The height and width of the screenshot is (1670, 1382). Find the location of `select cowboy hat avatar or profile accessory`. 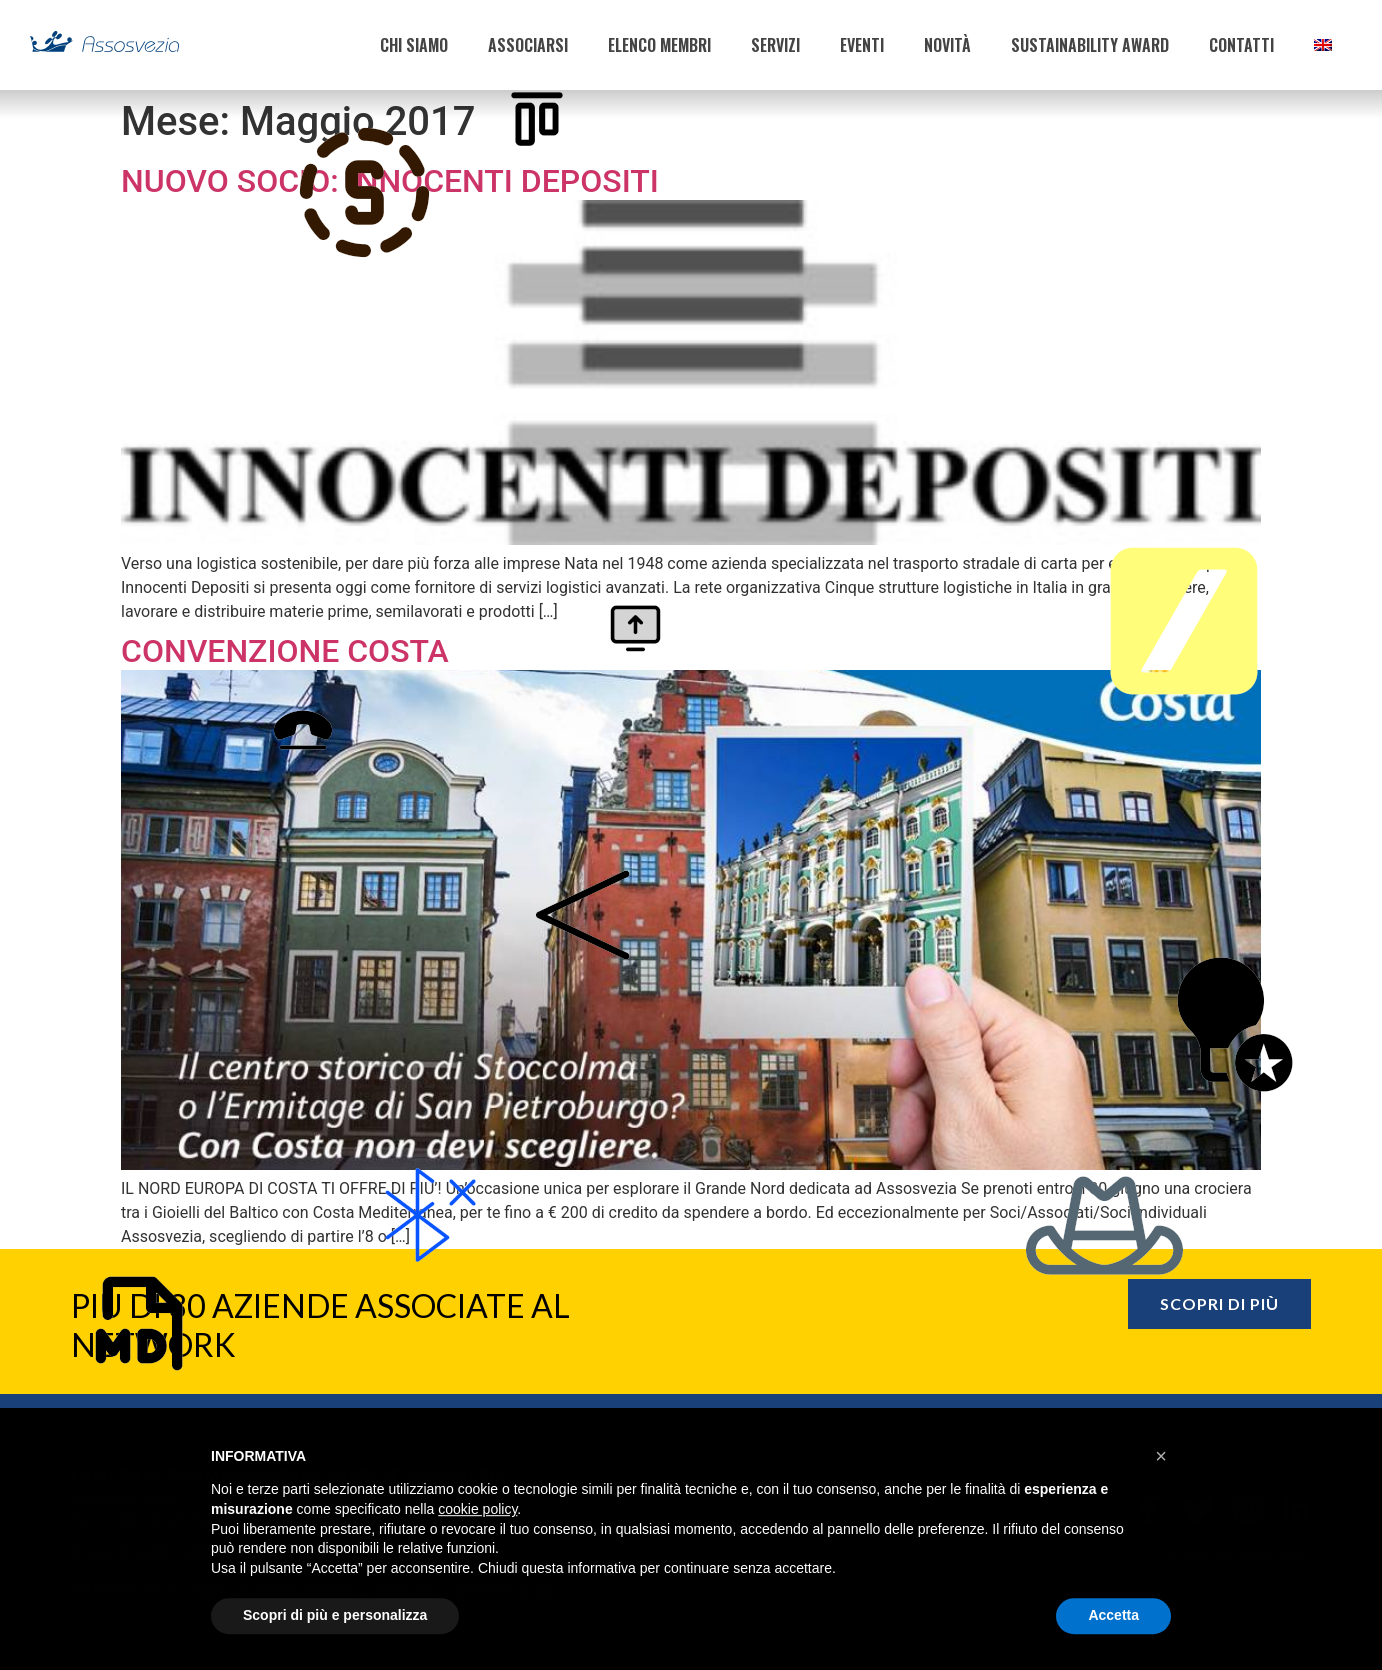

select cowboy hat avatar or profile accessory is located at coordinates (1104, 1230).